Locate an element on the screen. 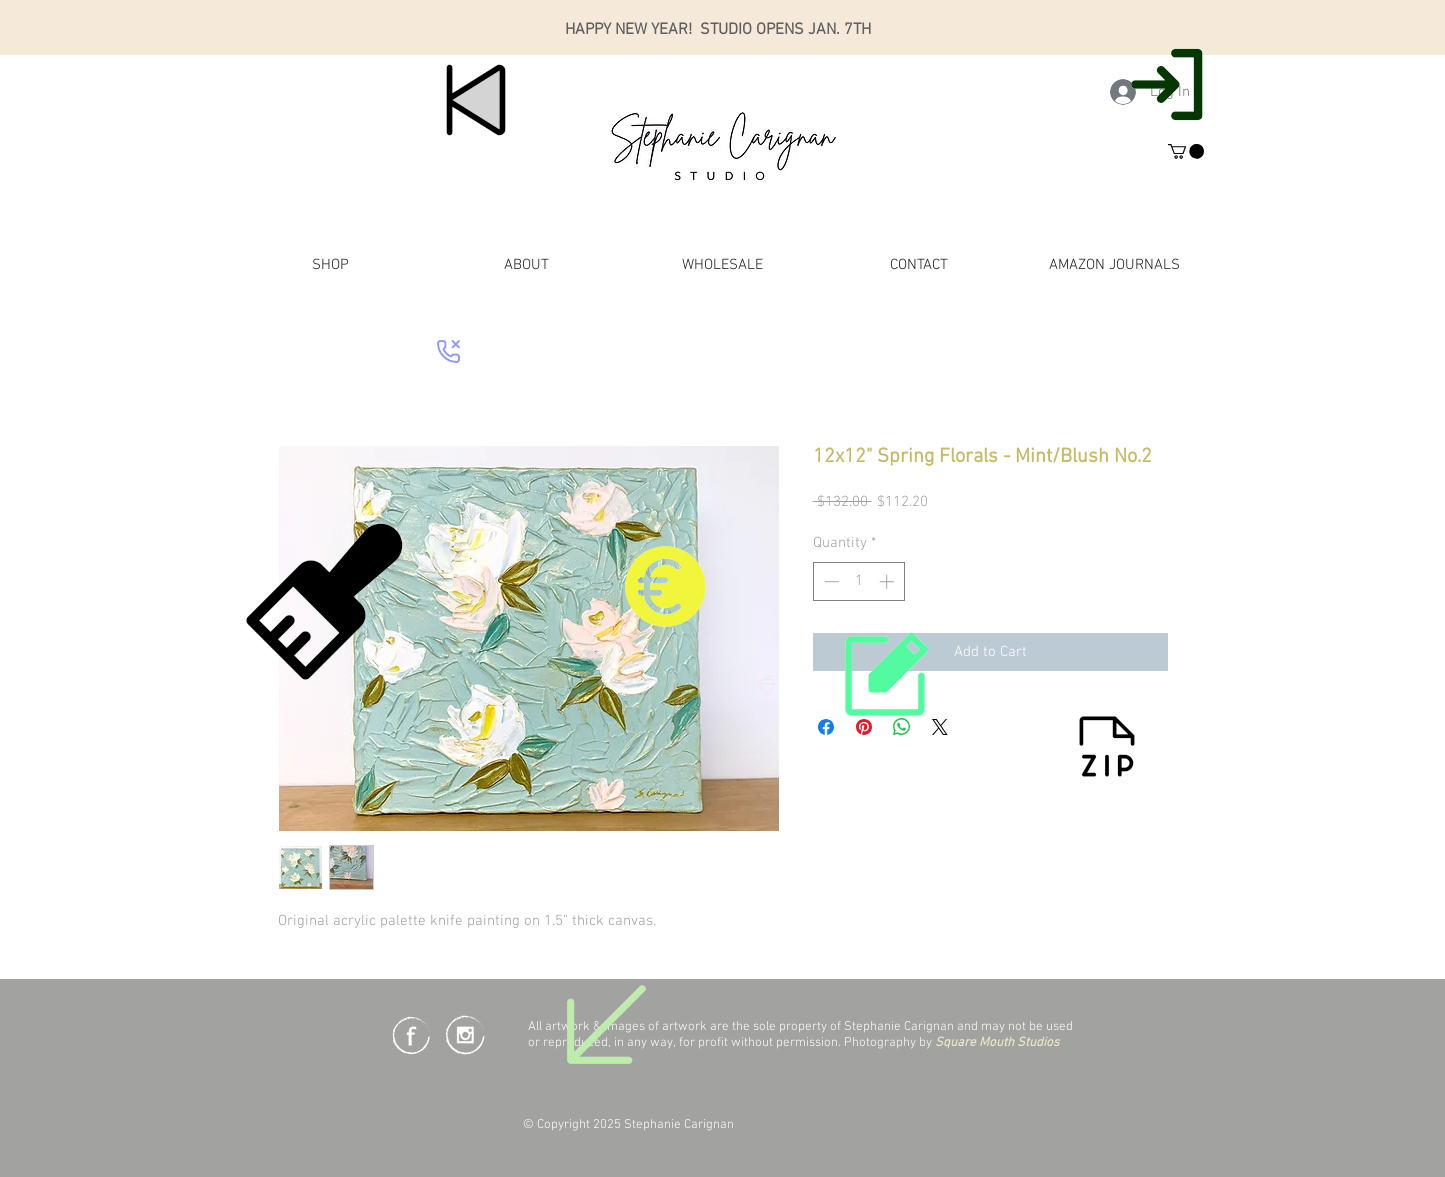 Image resolution: width=1445 pixels, height=1177 pixels. view euro currency or pricing is located at coordinates (665, 586).